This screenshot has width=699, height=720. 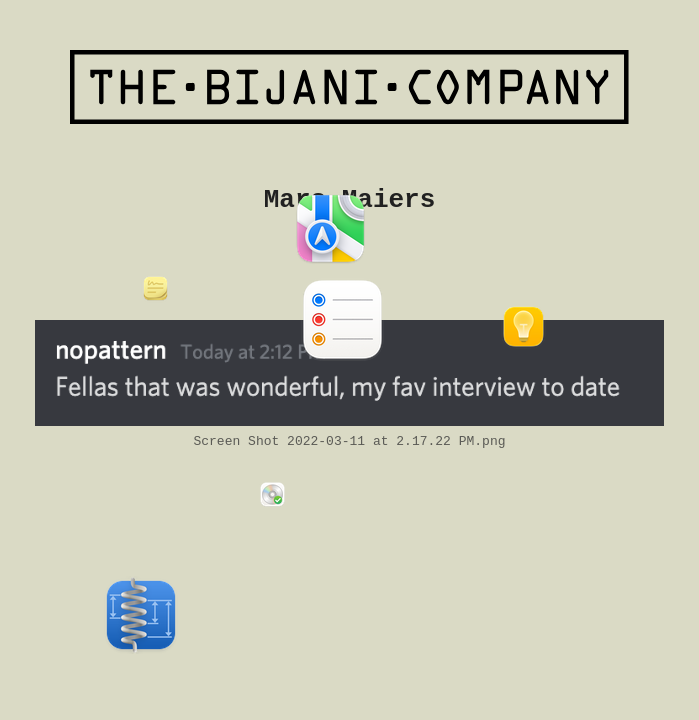 I want to click on open the Elastic app, so click(x=141, y=615).